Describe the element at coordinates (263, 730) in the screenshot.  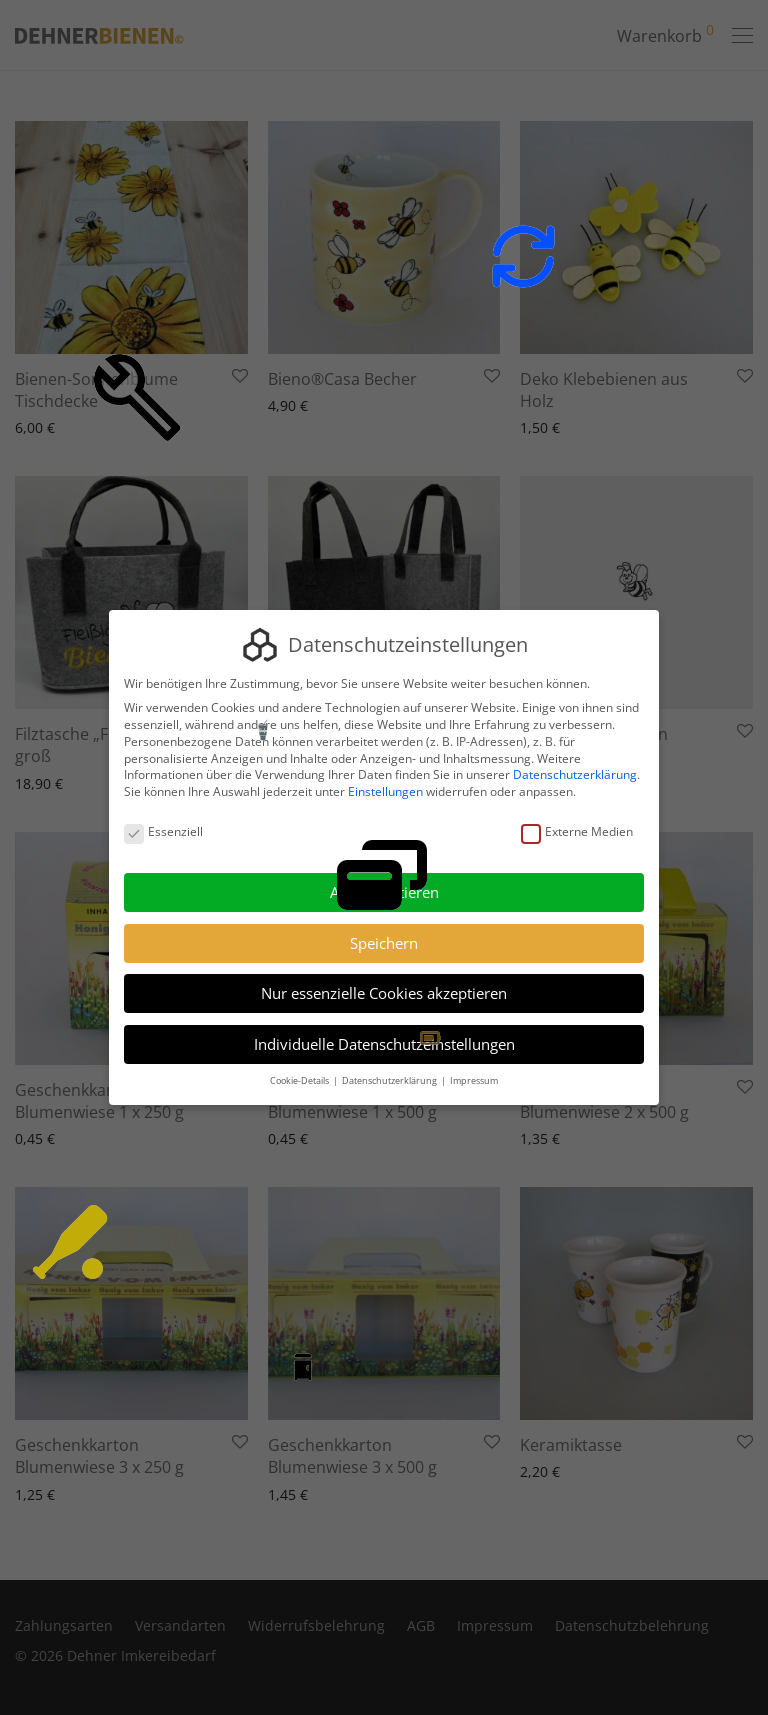
I see `gulp.js task runner logo` at that location.